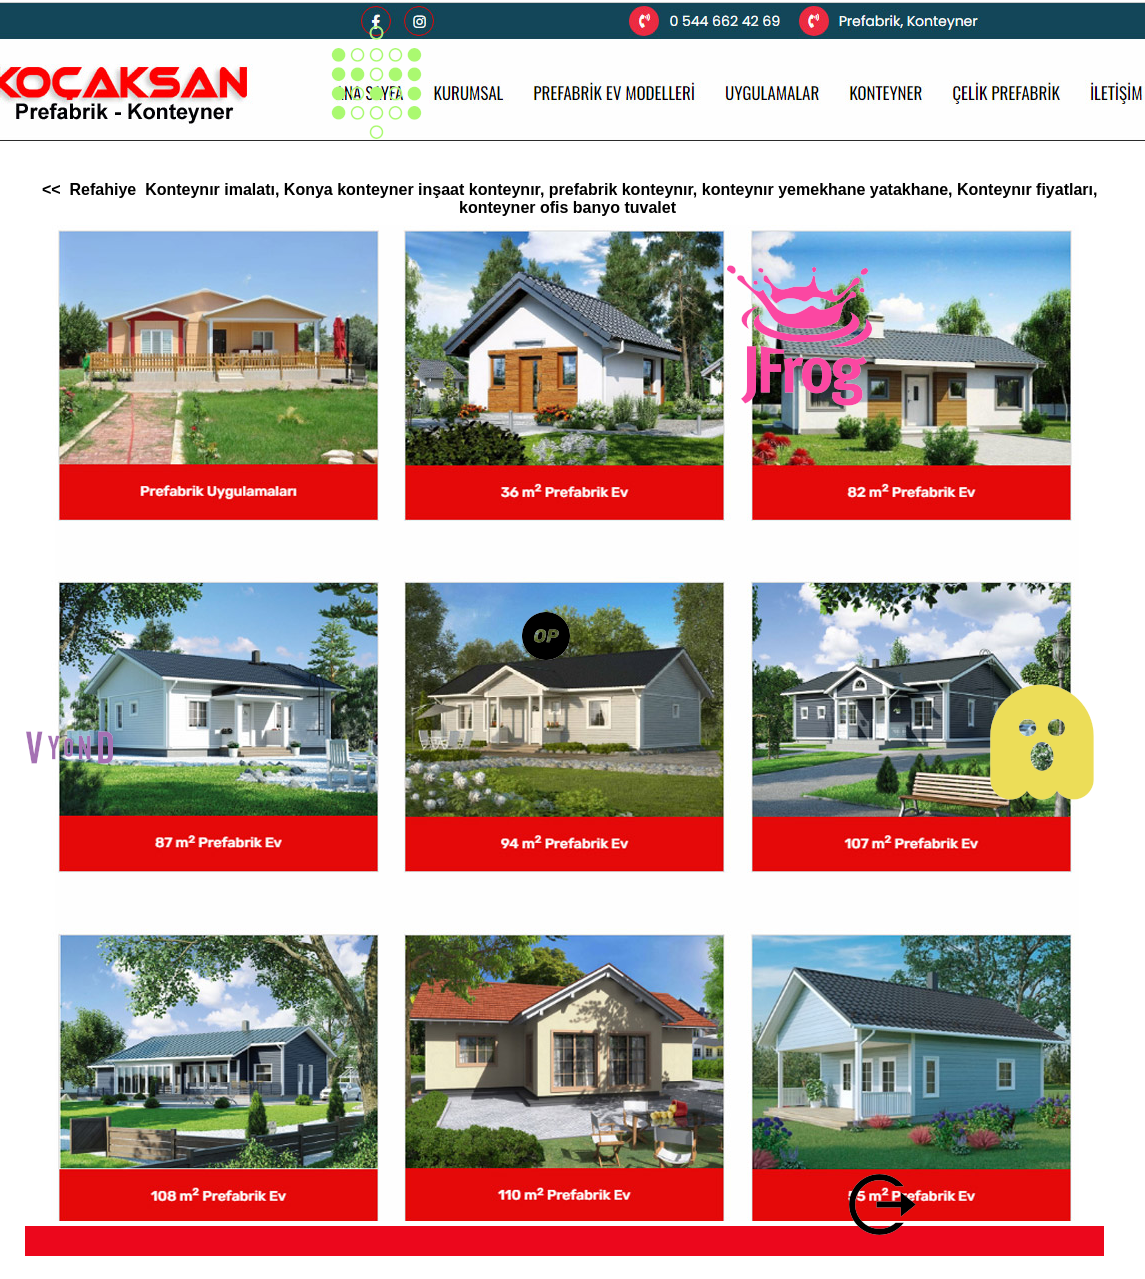 The height and width of the screenshot is (1279, 1145). I want to click on open metabase analytics dashboard, so click(376, 82).